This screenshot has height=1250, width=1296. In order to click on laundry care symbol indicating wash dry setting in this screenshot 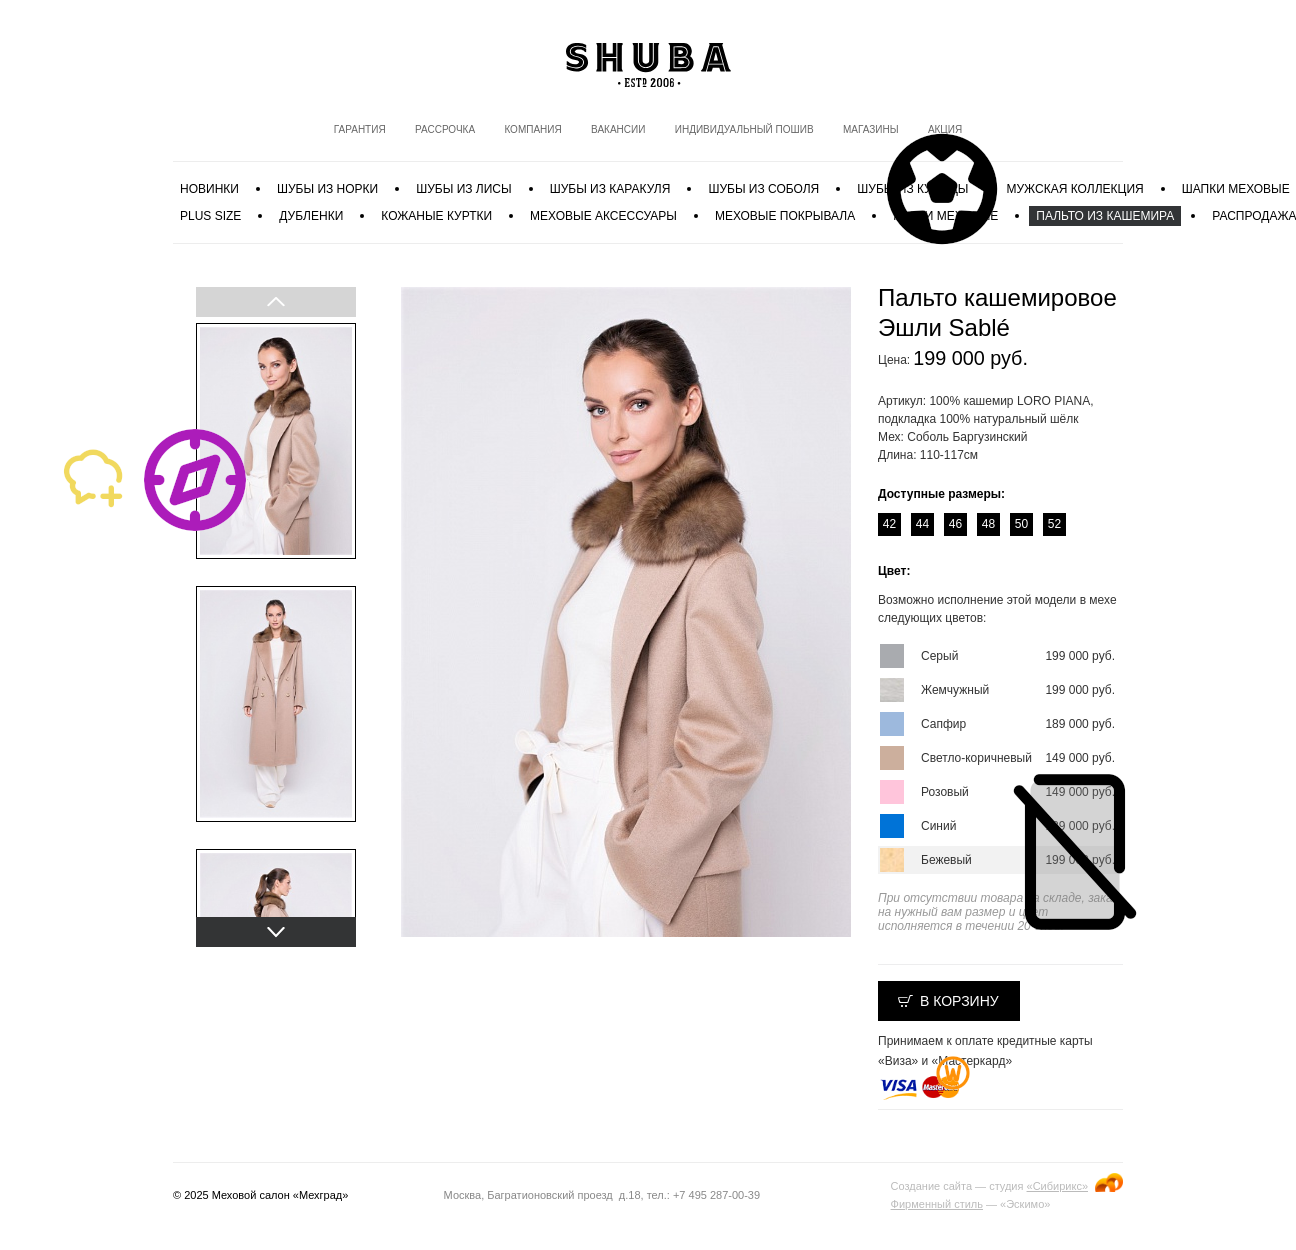, I will do `click(953, 1073)`.